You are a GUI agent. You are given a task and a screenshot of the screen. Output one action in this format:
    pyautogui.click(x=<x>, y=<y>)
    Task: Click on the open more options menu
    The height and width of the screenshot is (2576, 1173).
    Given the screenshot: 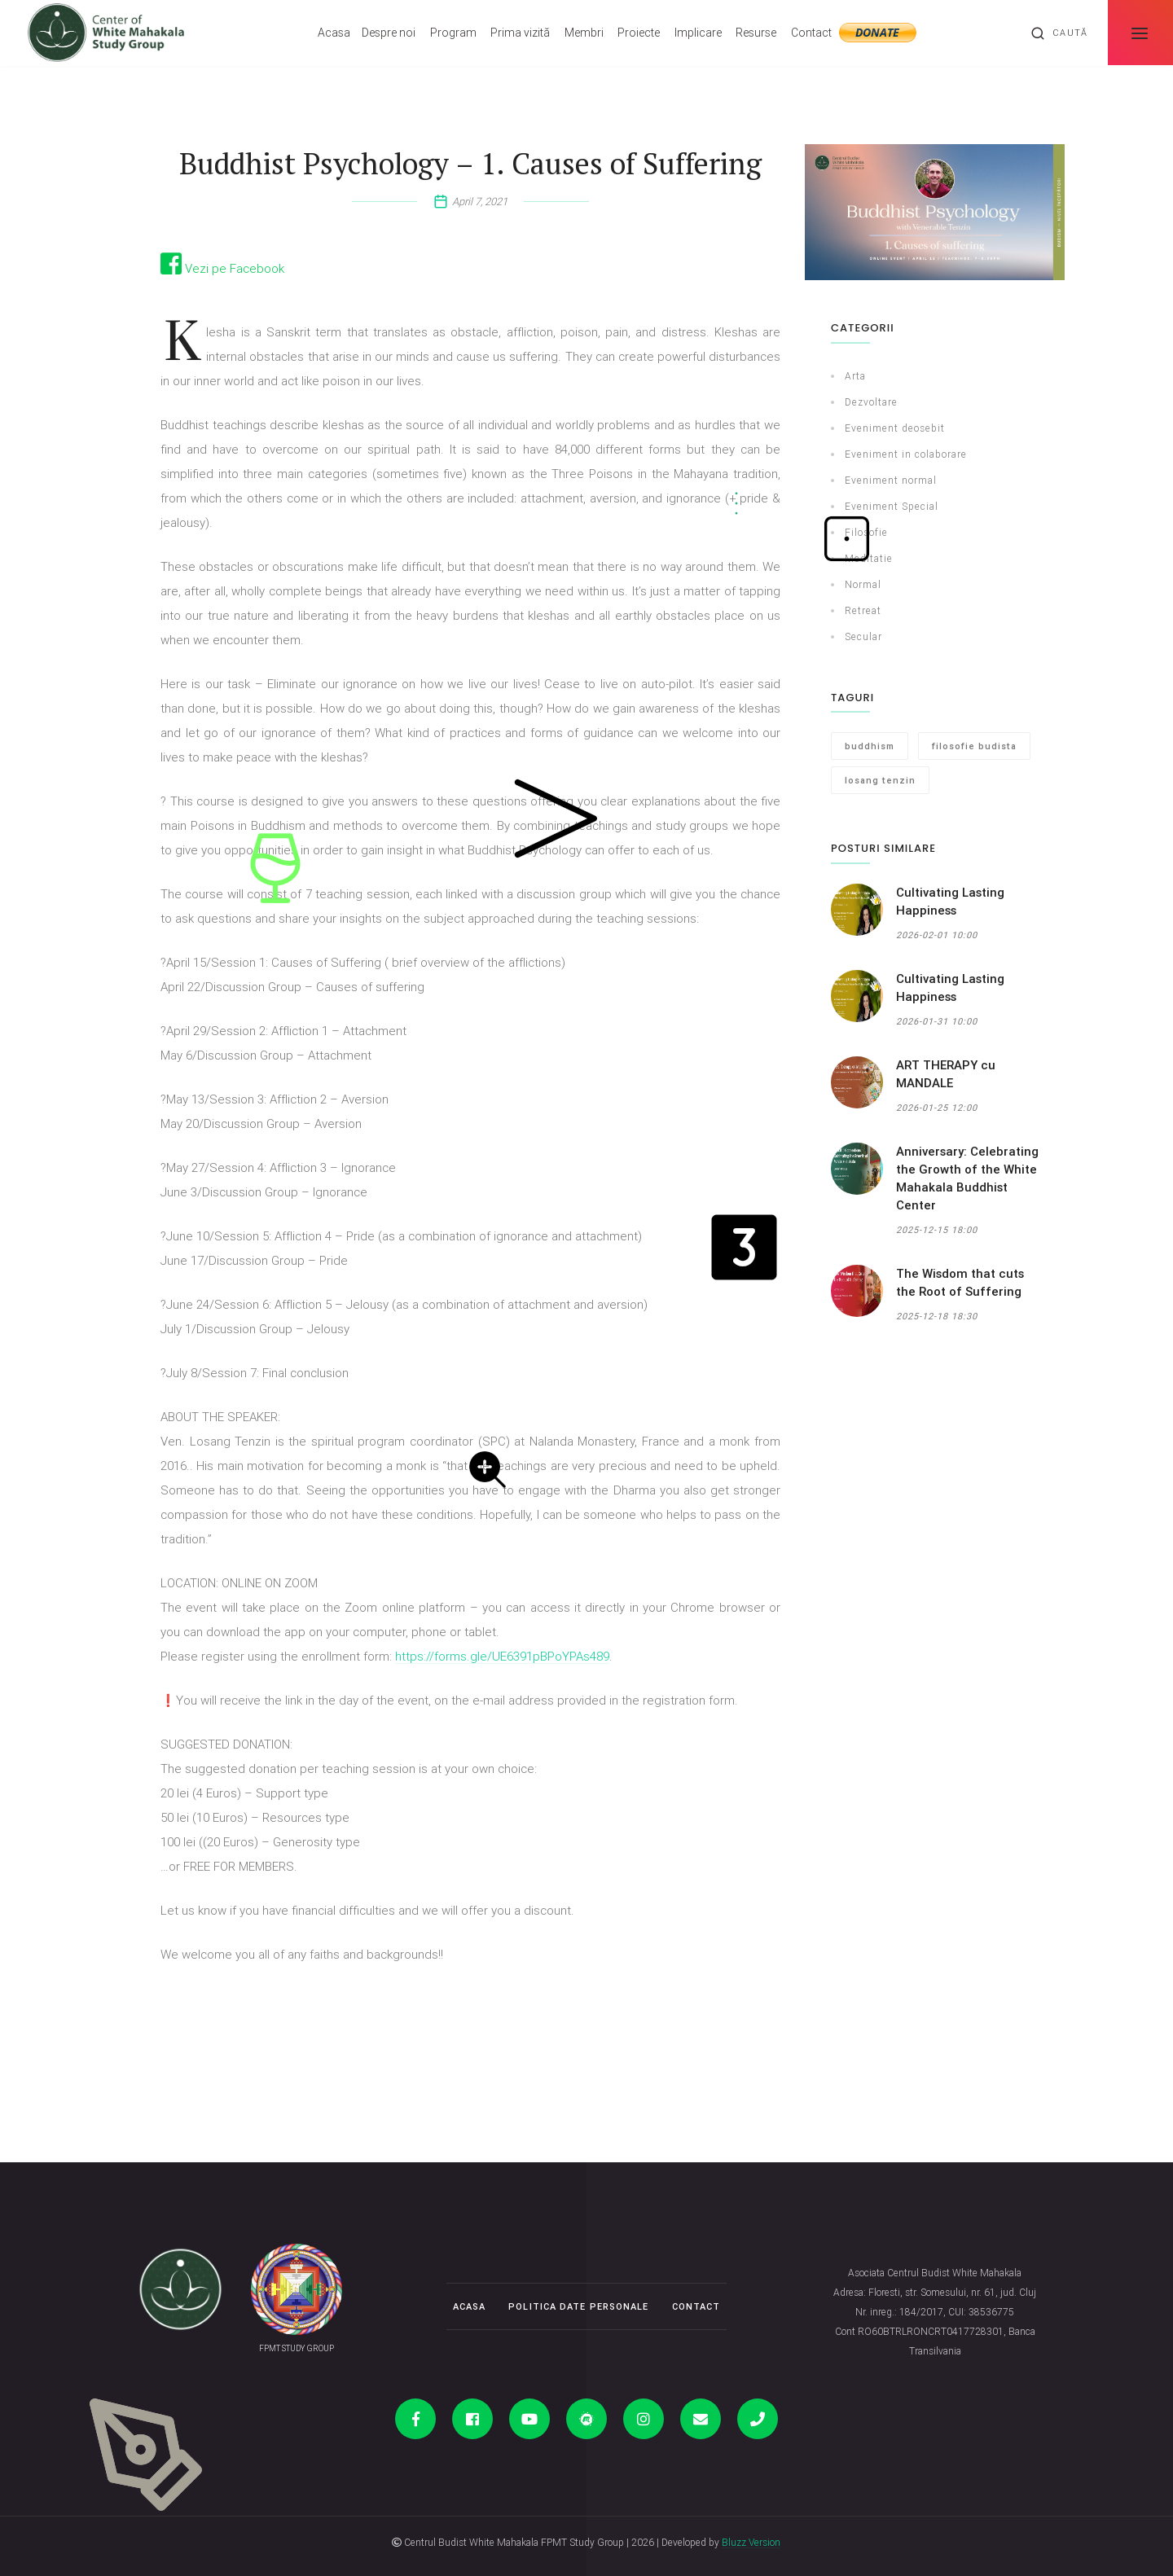 What is the action you would take?
    pyautogui.click(x=736, y=503)
    